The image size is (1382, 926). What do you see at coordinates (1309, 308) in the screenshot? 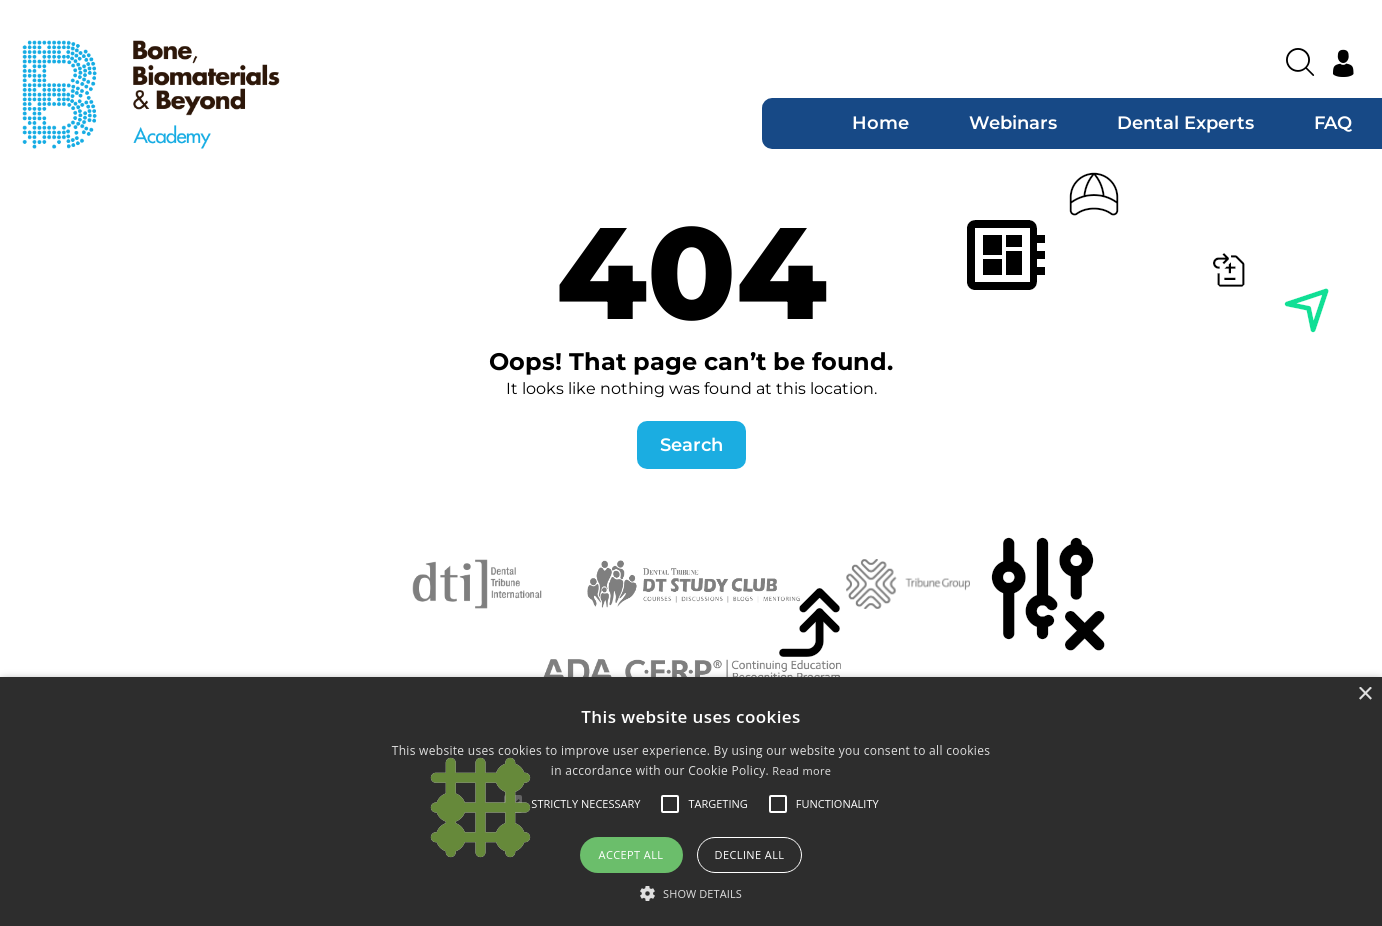
I see `tap to navigate to a destination` at bounding box center [1309, 308].